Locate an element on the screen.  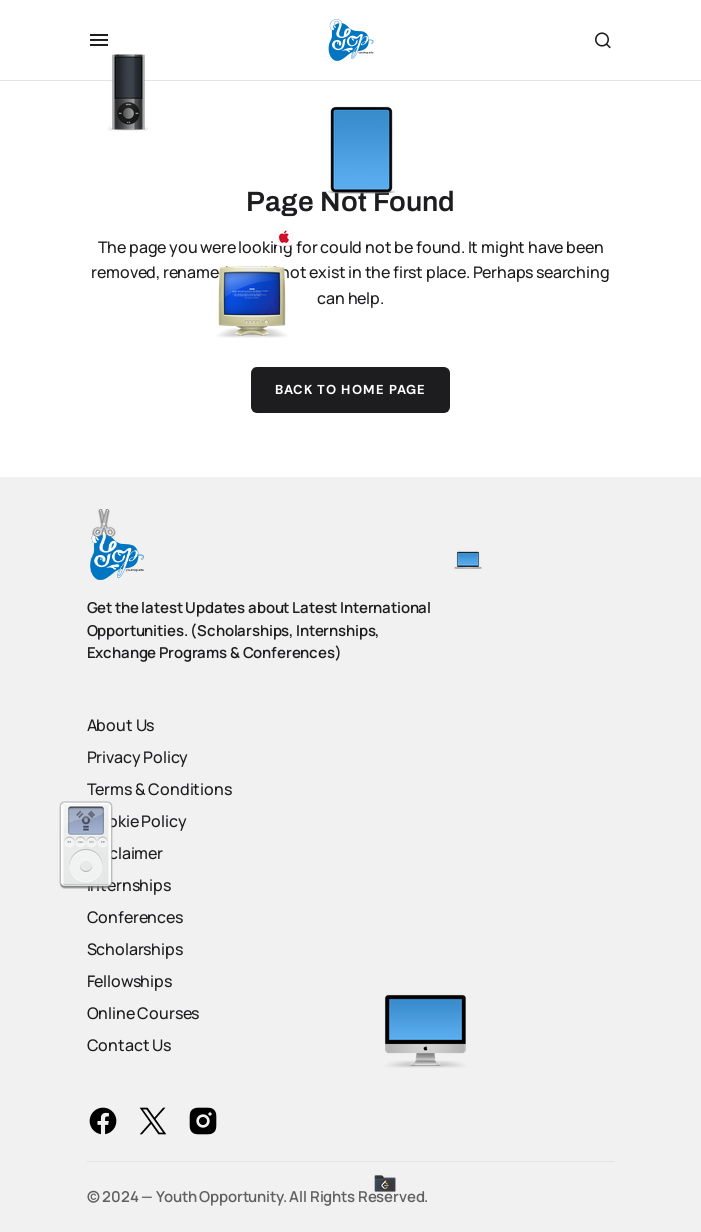
cut selected content to clipboard is located at coordinates (104, 523).